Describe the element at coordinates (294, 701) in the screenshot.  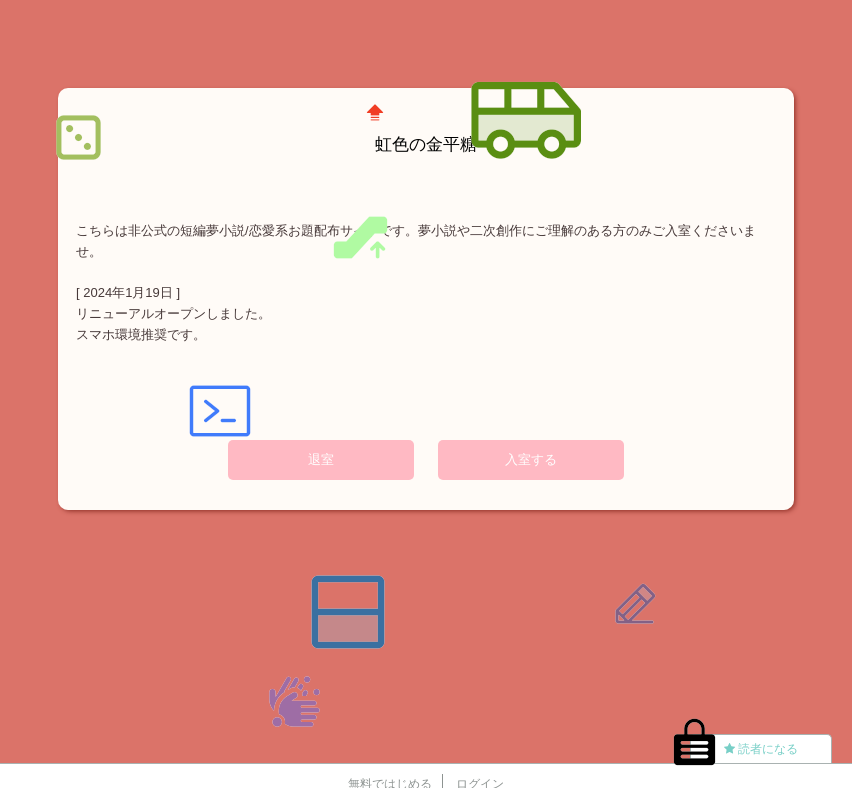
I see `wash hands reminder or hygiene indicator` at that location.